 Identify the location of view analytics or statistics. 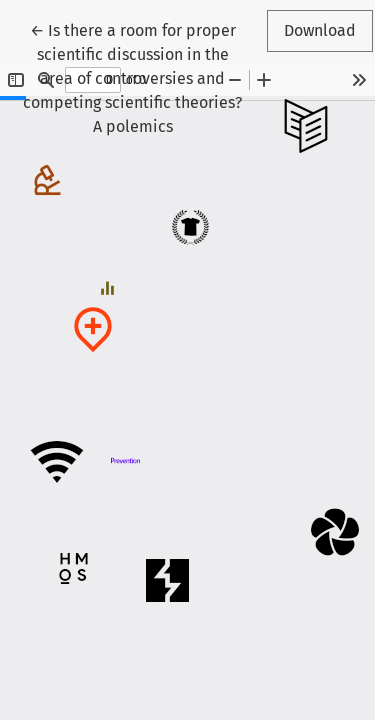
(107, 288).